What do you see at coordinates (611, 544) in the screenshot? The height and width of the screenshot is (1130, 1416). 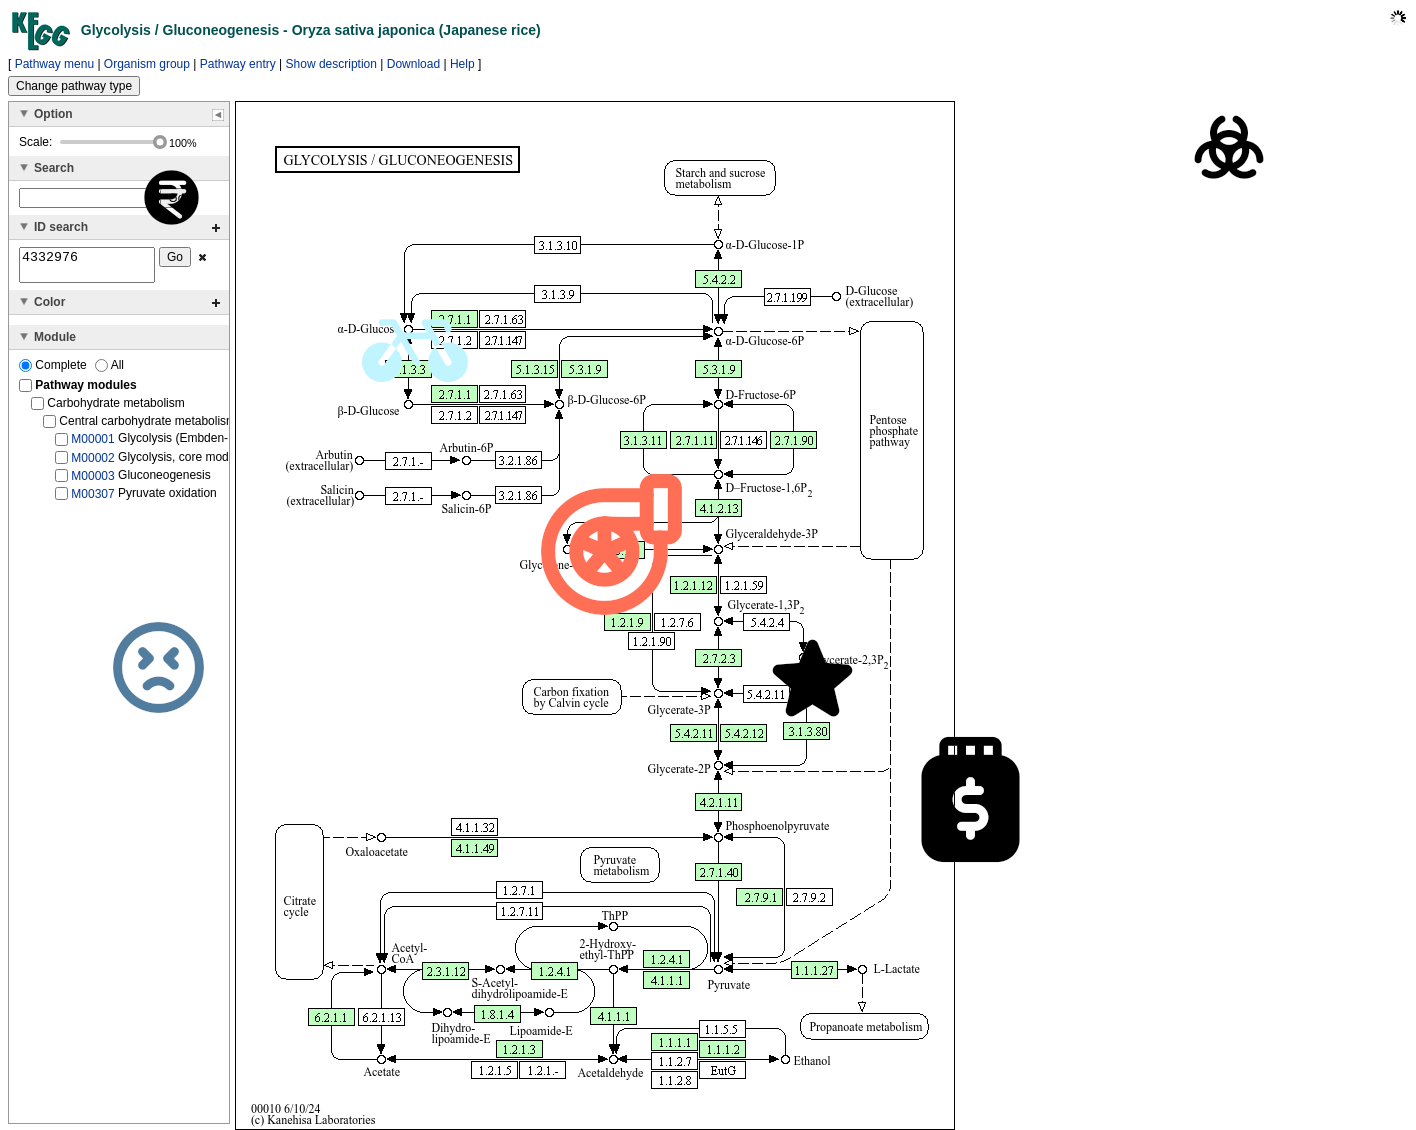 I see `access turbocharger or engine performance settings` at bounding box center [611, 544].